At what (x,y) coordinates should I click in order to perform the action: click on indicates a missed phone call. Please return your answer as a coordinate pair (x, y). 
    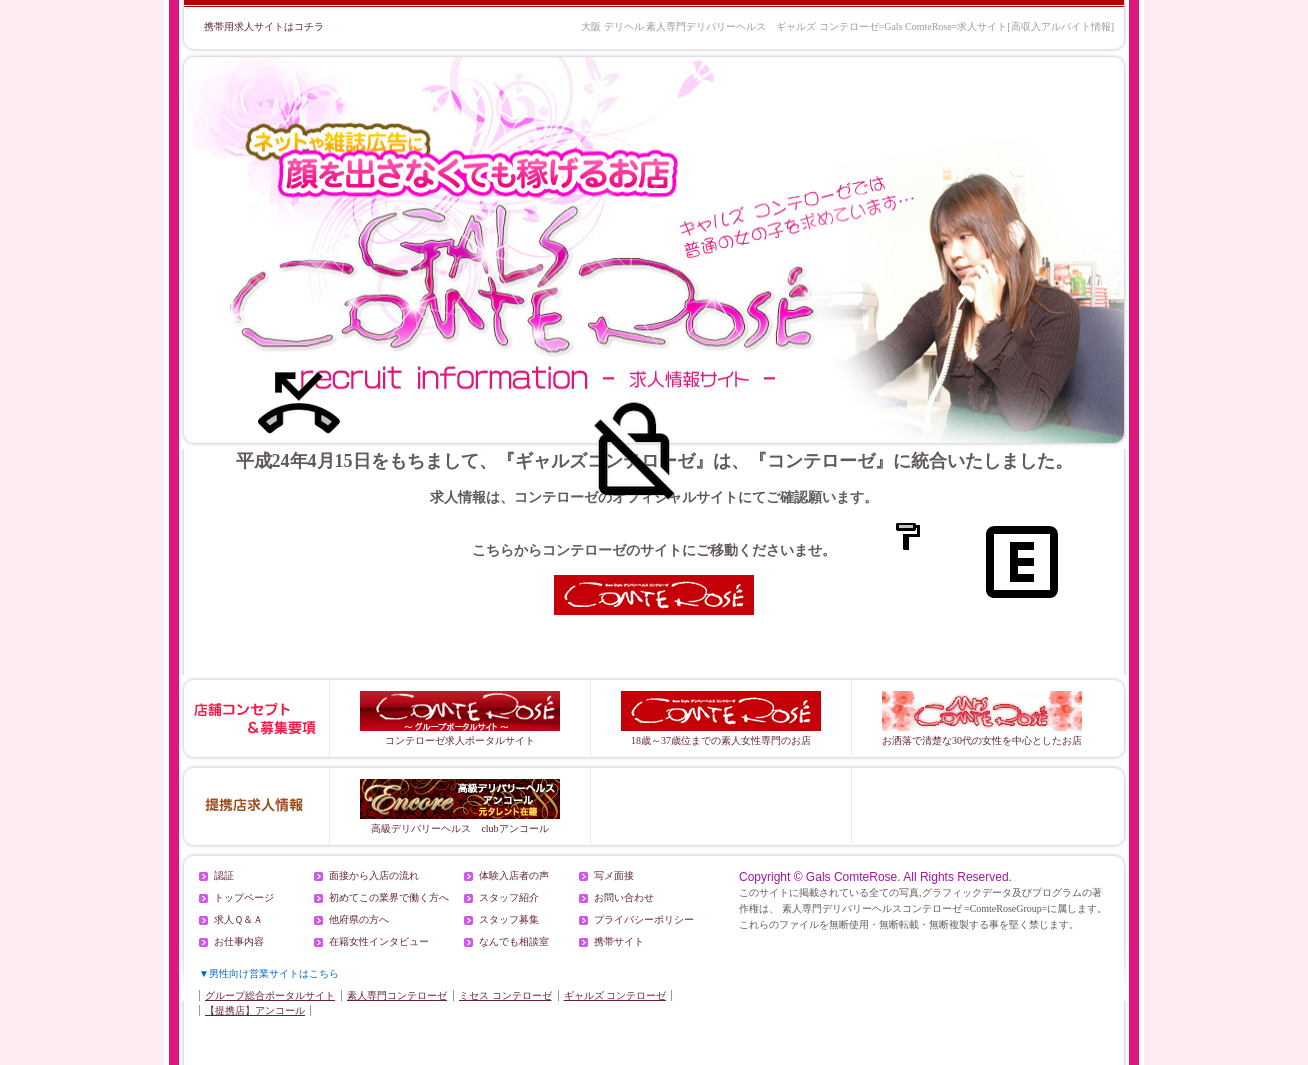
    Looking at the image, I should click on (299, 403).